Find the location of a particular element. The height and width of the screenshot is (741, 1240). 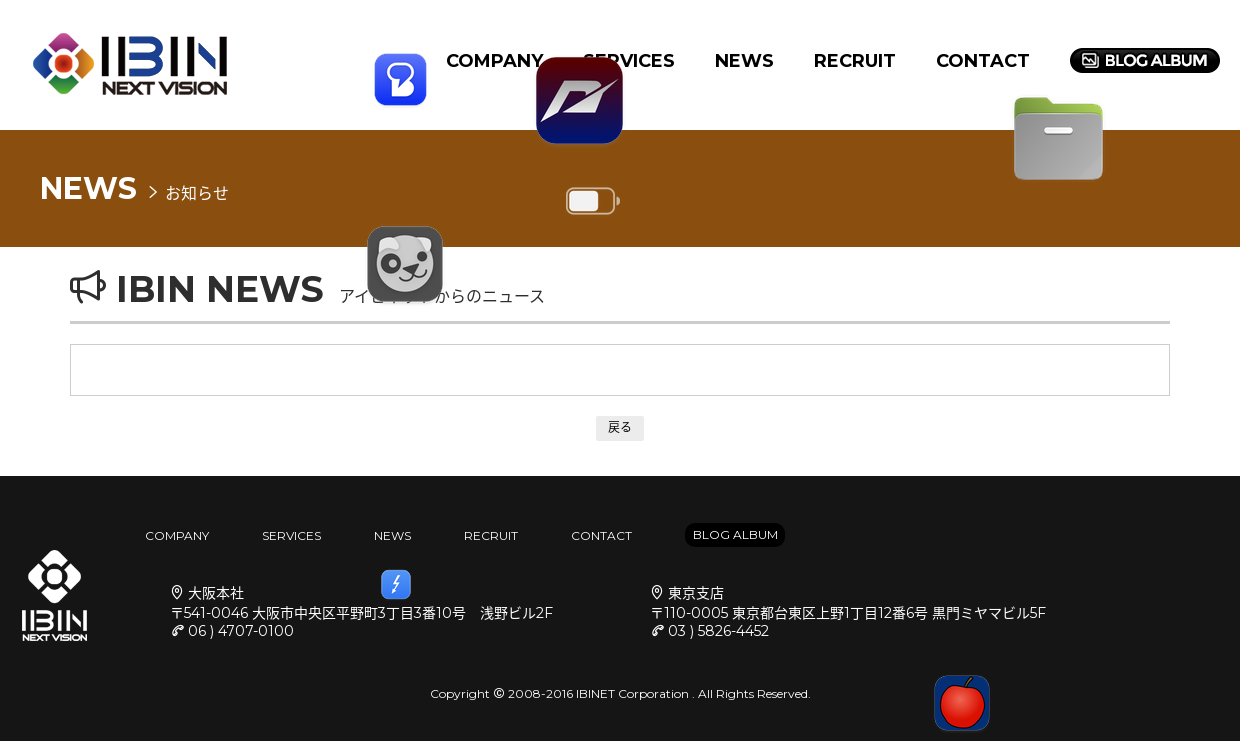

open the tapple app is located at coordinates (962, 703).